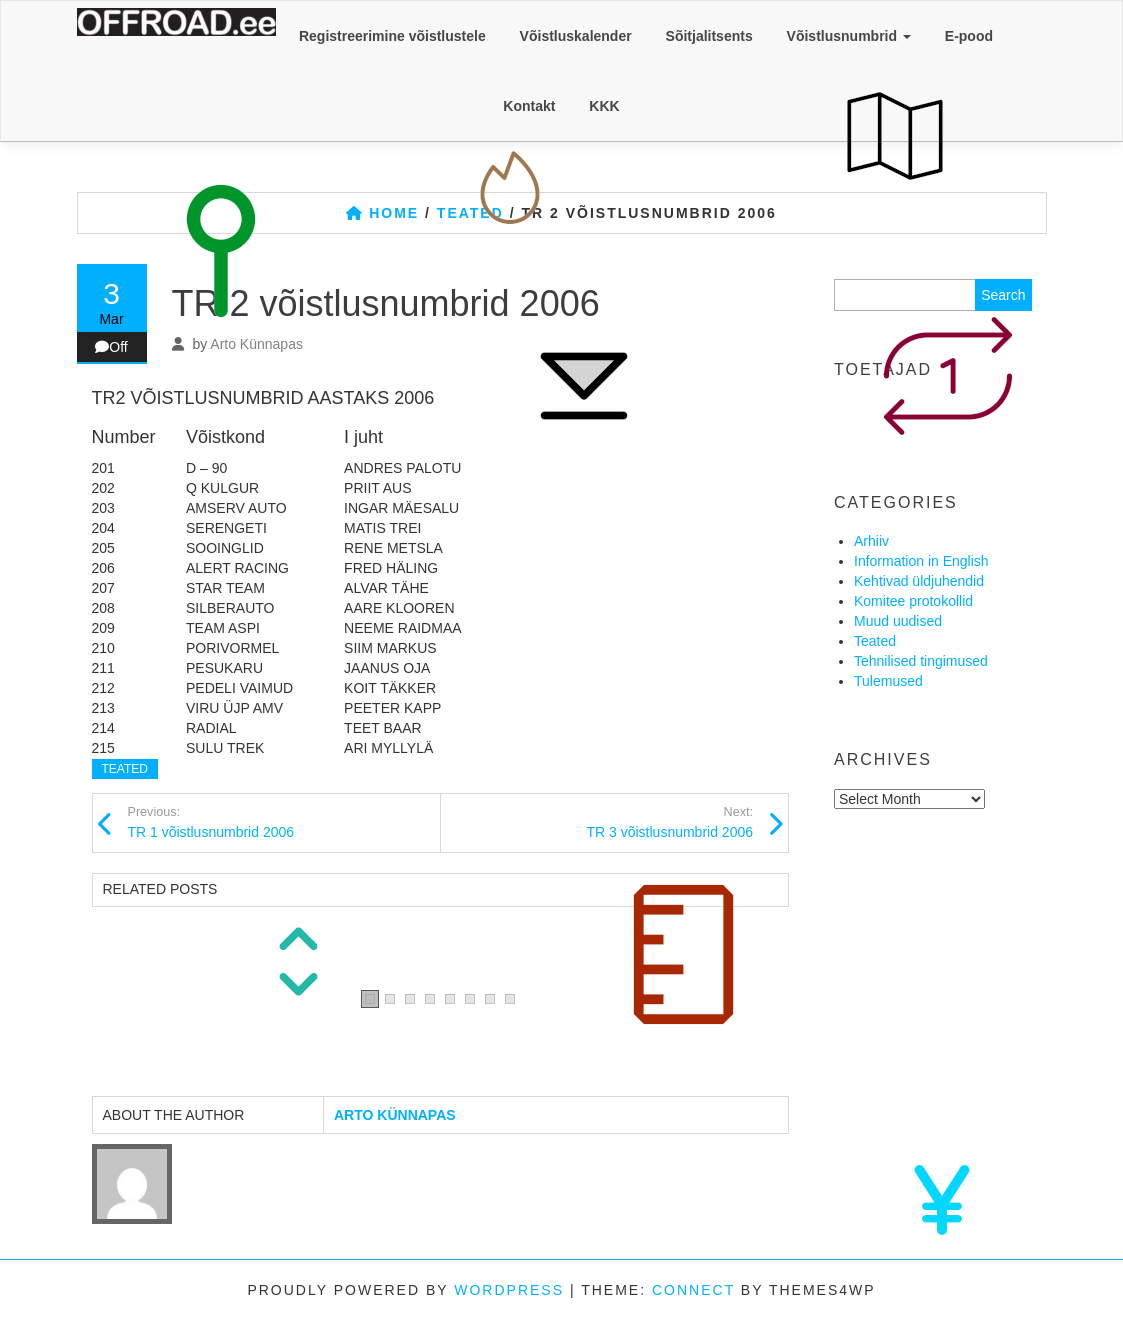 Image resolution: width=1123 pixels, height=1330 pixels. What do you see at coordinates (942, 1200) in the screenshot?
I see `view price in japanese yen` at bounding box center [942, 1200].